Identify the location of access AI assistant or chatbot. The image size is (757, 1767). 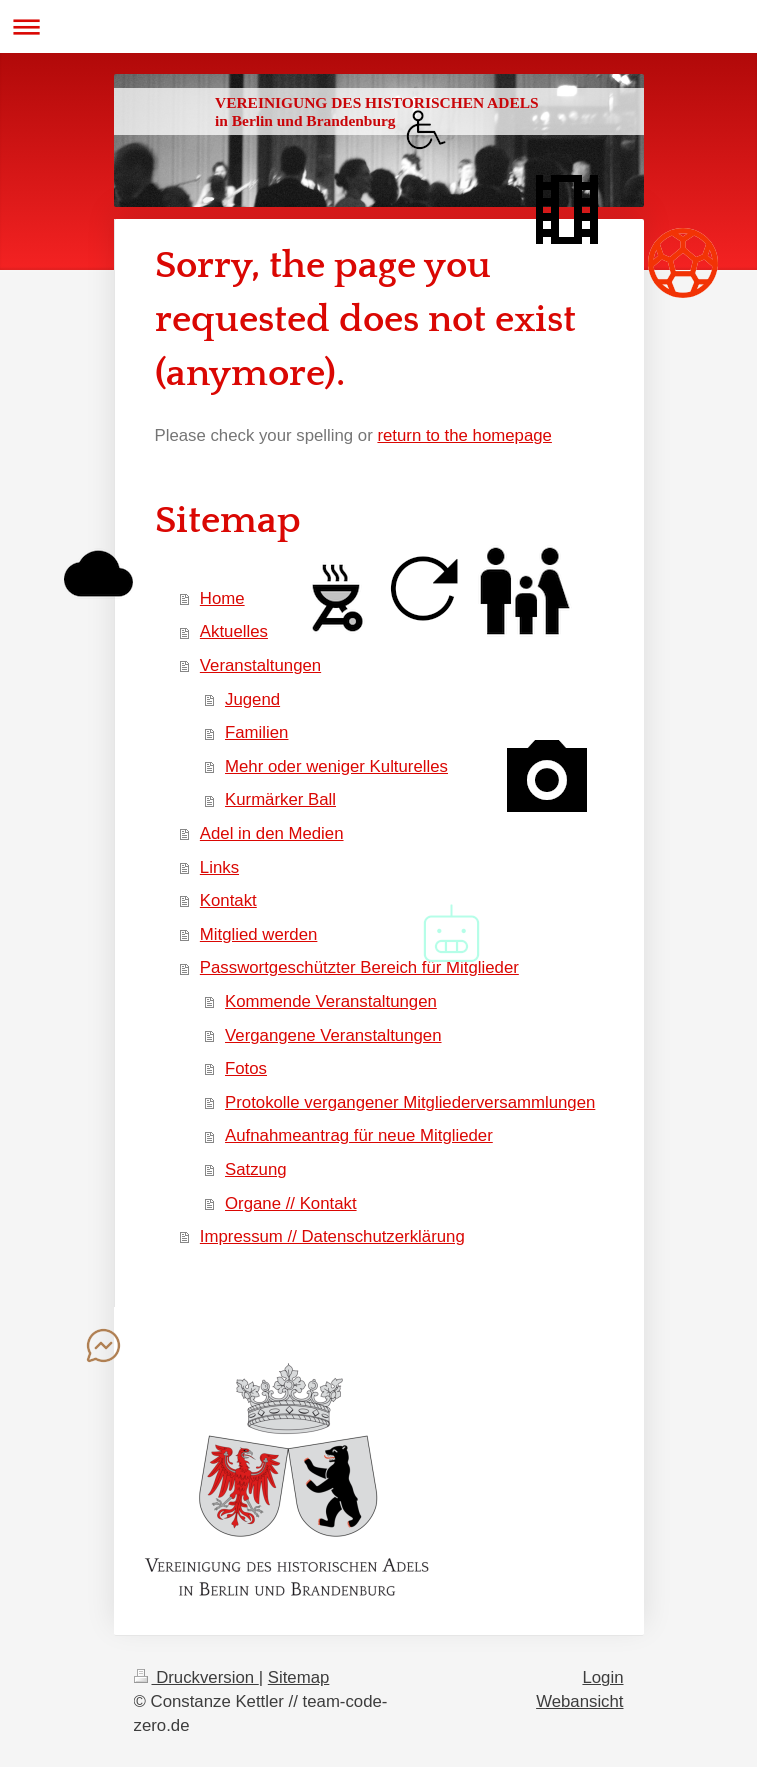
(451, 936).